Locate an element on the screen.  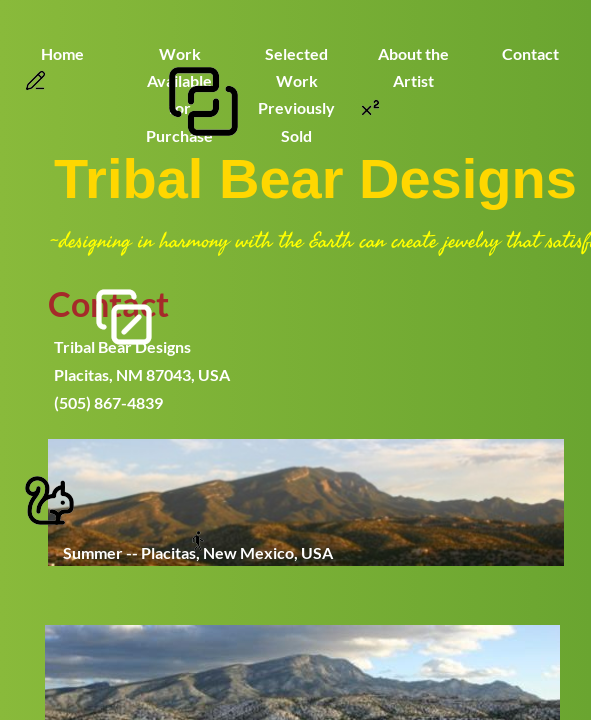
exclude overlapping areas in a selection is located at coordinates (203, 101).